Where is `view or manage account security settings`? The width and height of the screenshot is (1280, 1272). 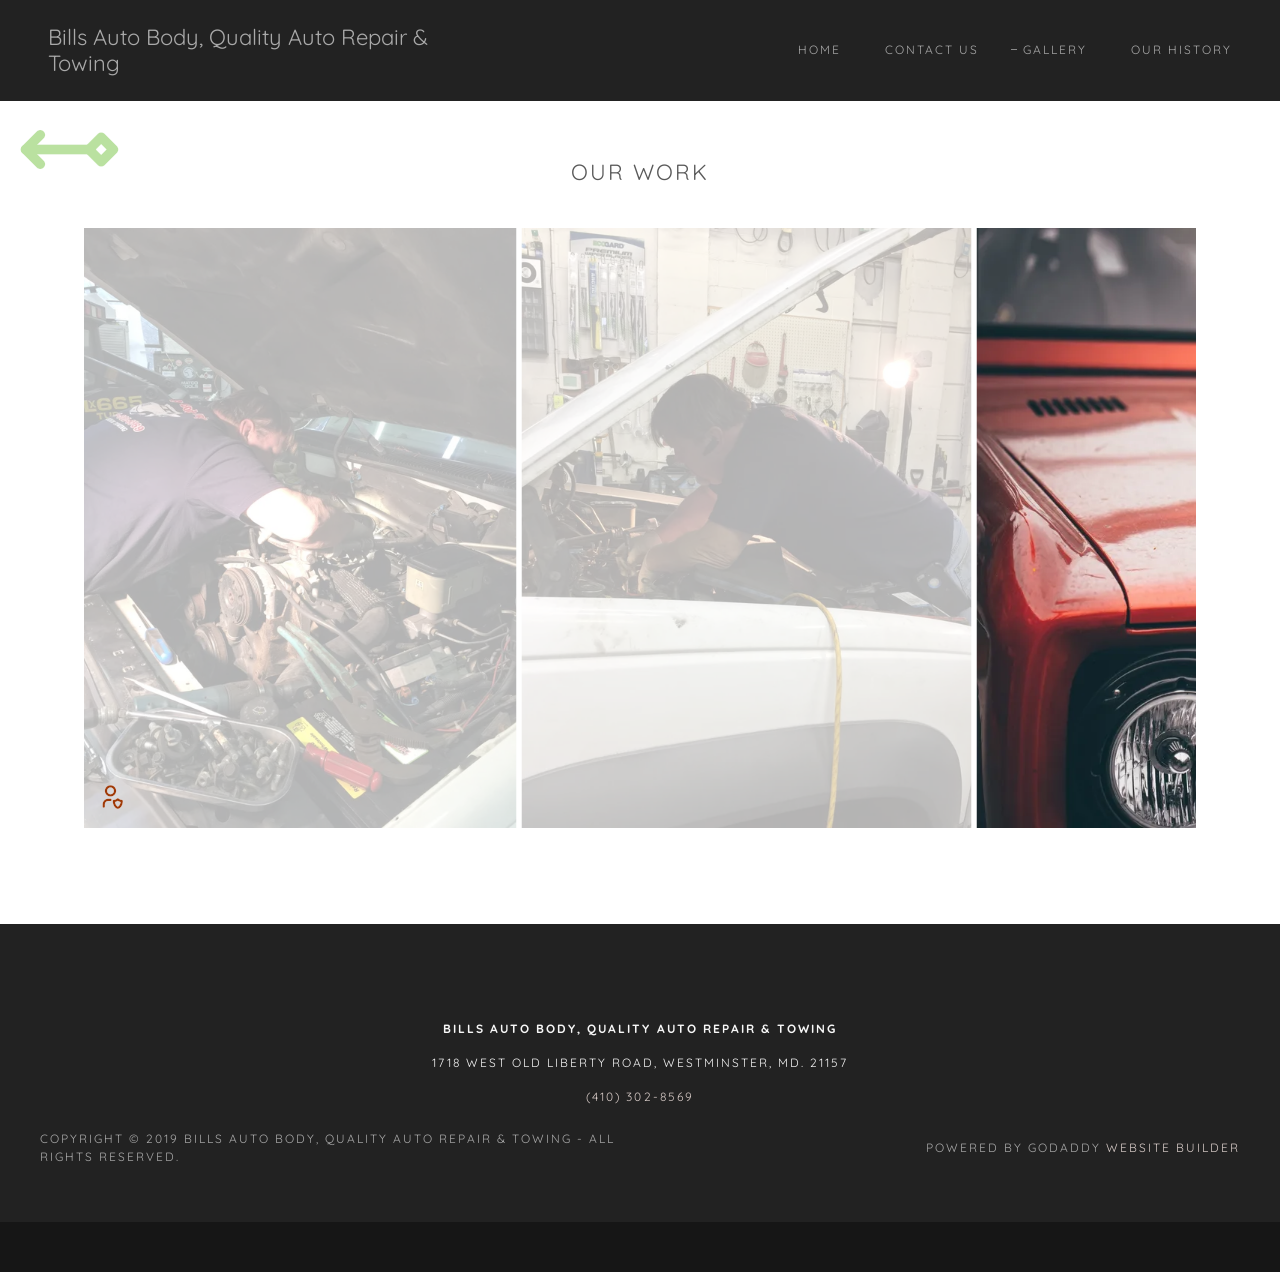 view or manage account security settings is located at coordinates (110, 796).